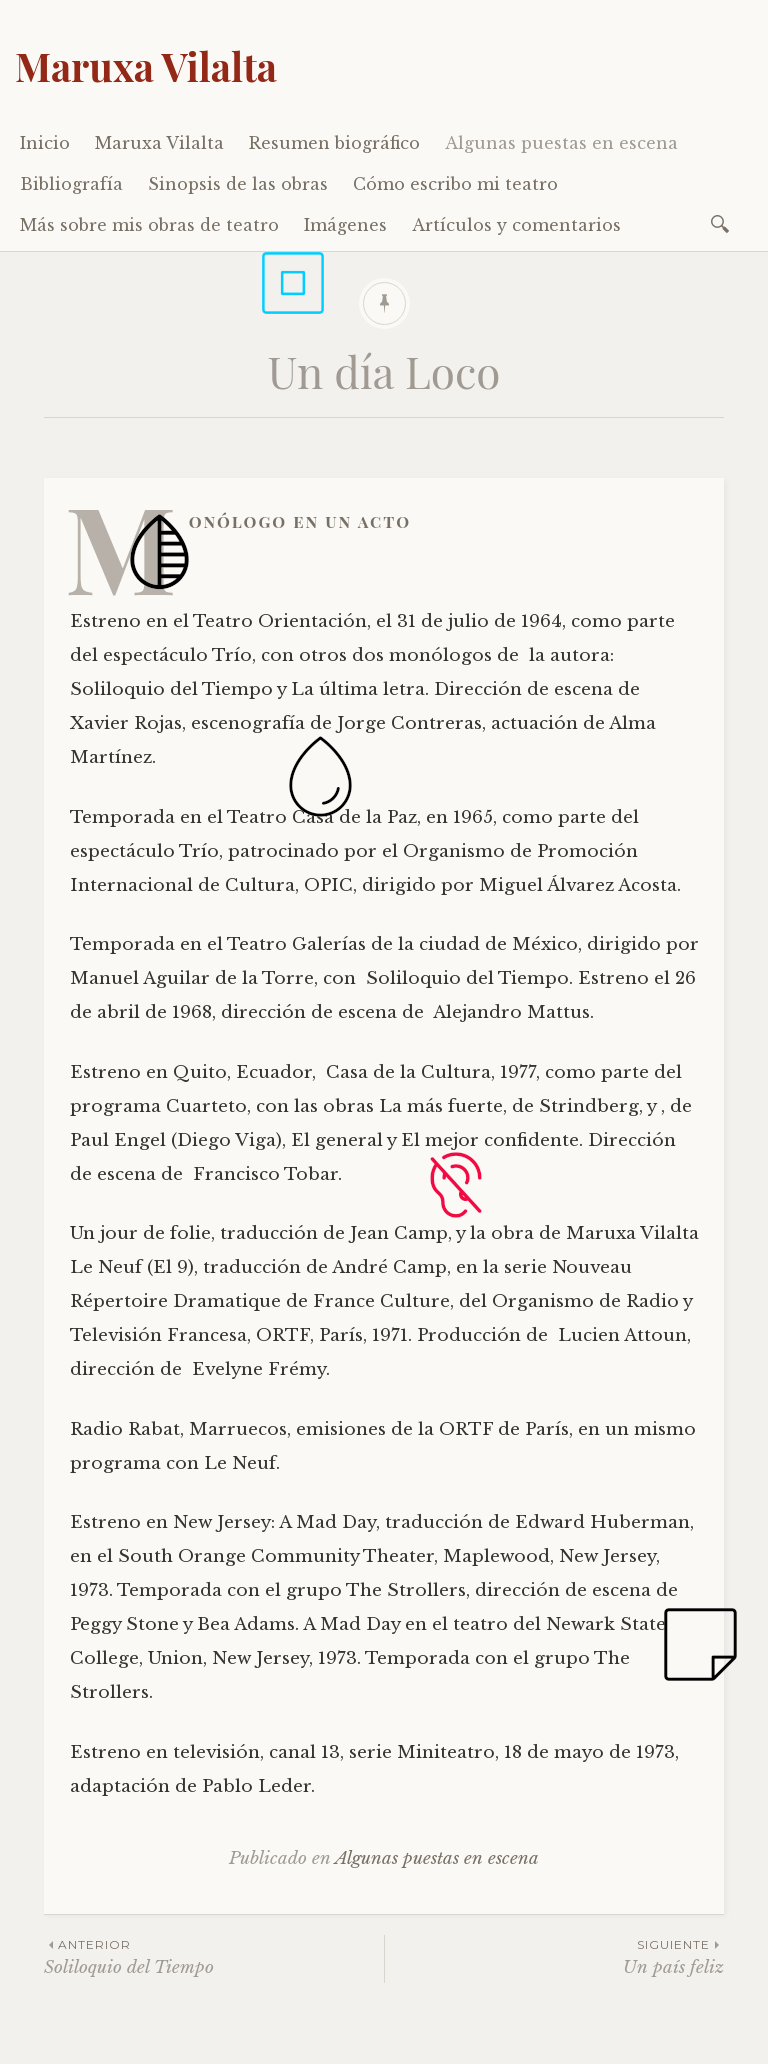 The height and width of the screenshot is (2064, 768). I want to click on create a new note, so click(700, 1644).